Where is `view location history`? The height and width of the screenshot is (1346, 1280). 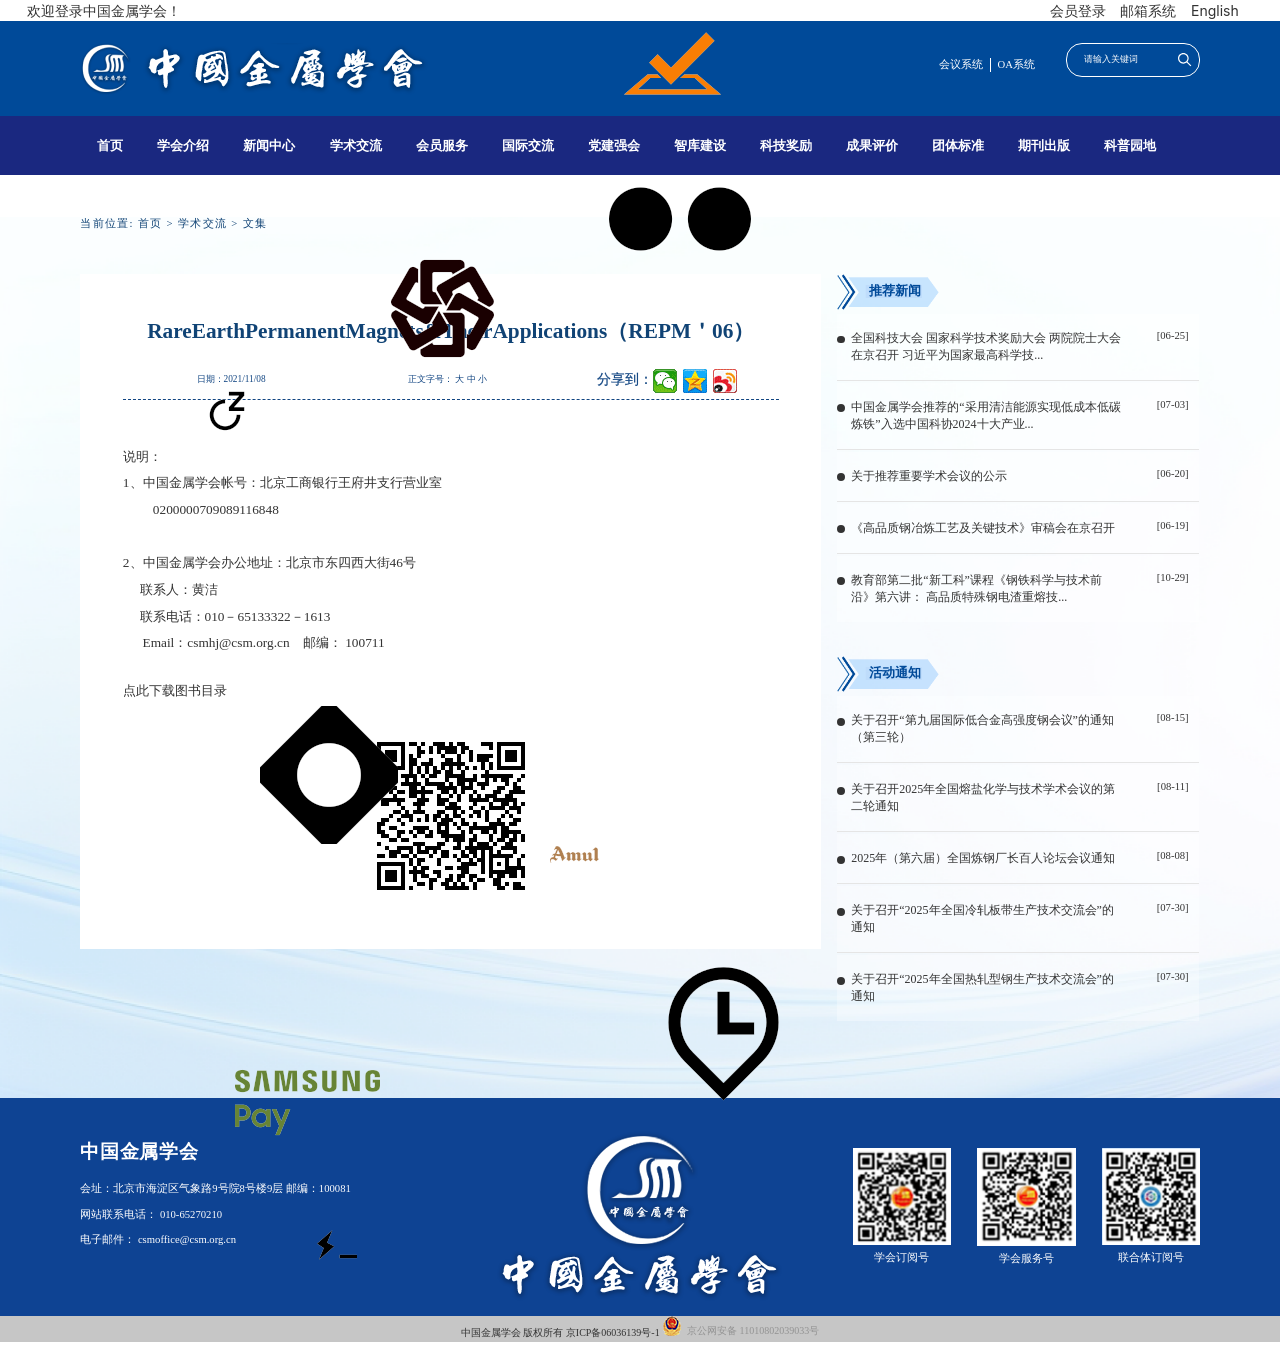
view location history is located at coordinates (723, 1028).